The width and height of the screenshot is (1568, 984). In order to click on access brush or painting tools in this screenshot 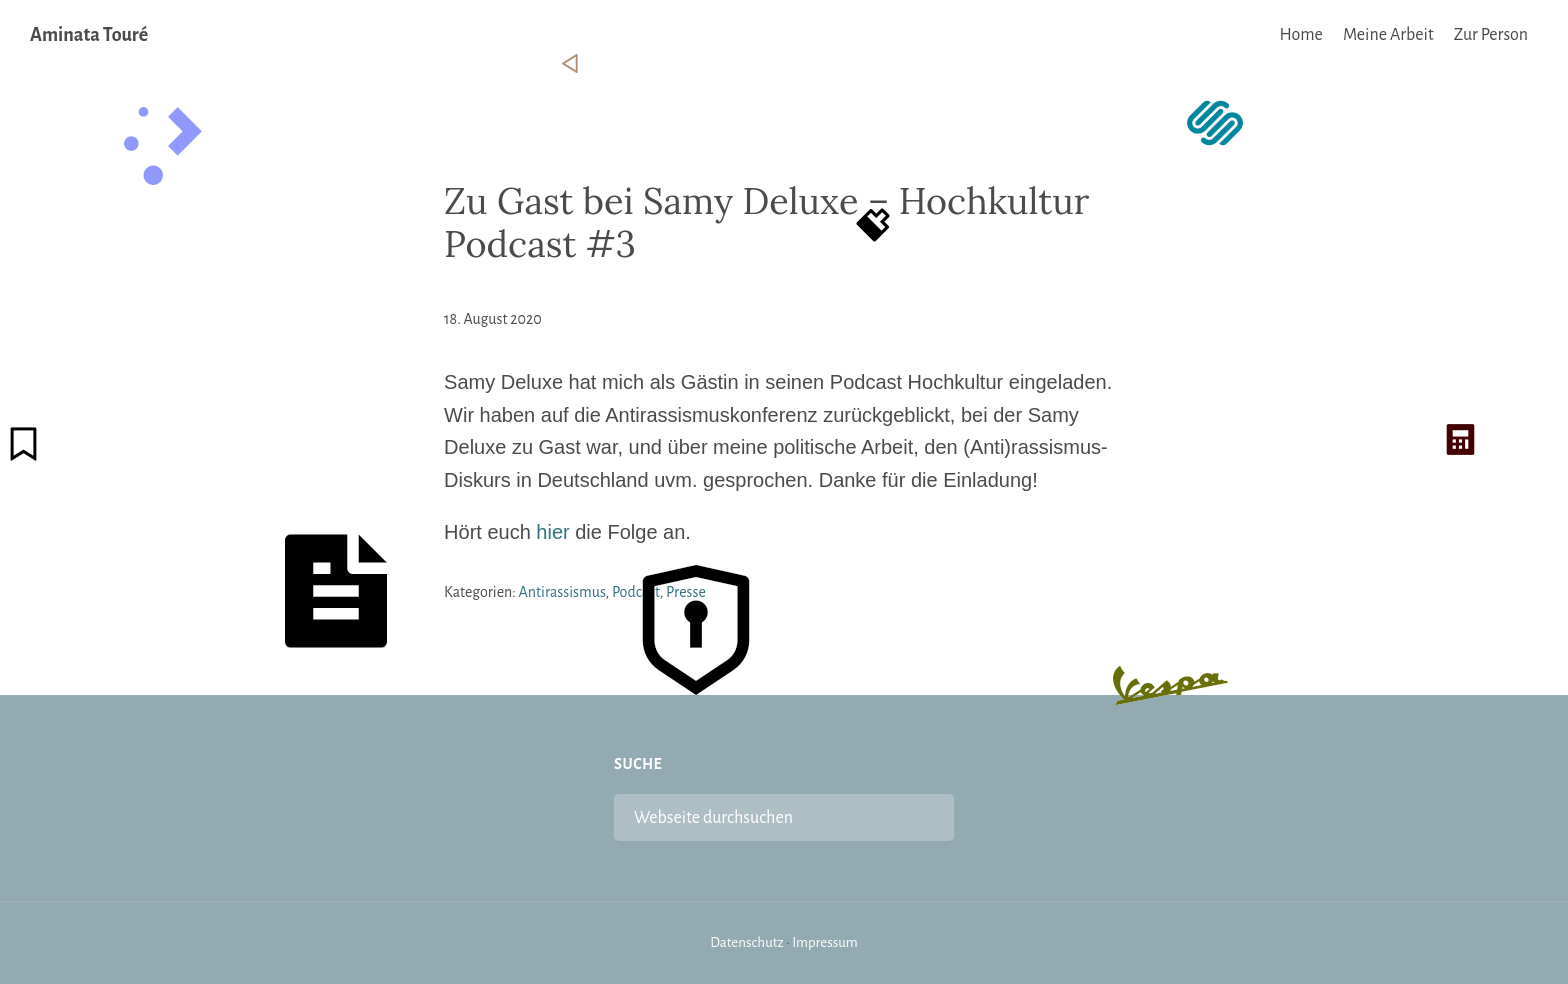, I will do `click(874, 224)`.